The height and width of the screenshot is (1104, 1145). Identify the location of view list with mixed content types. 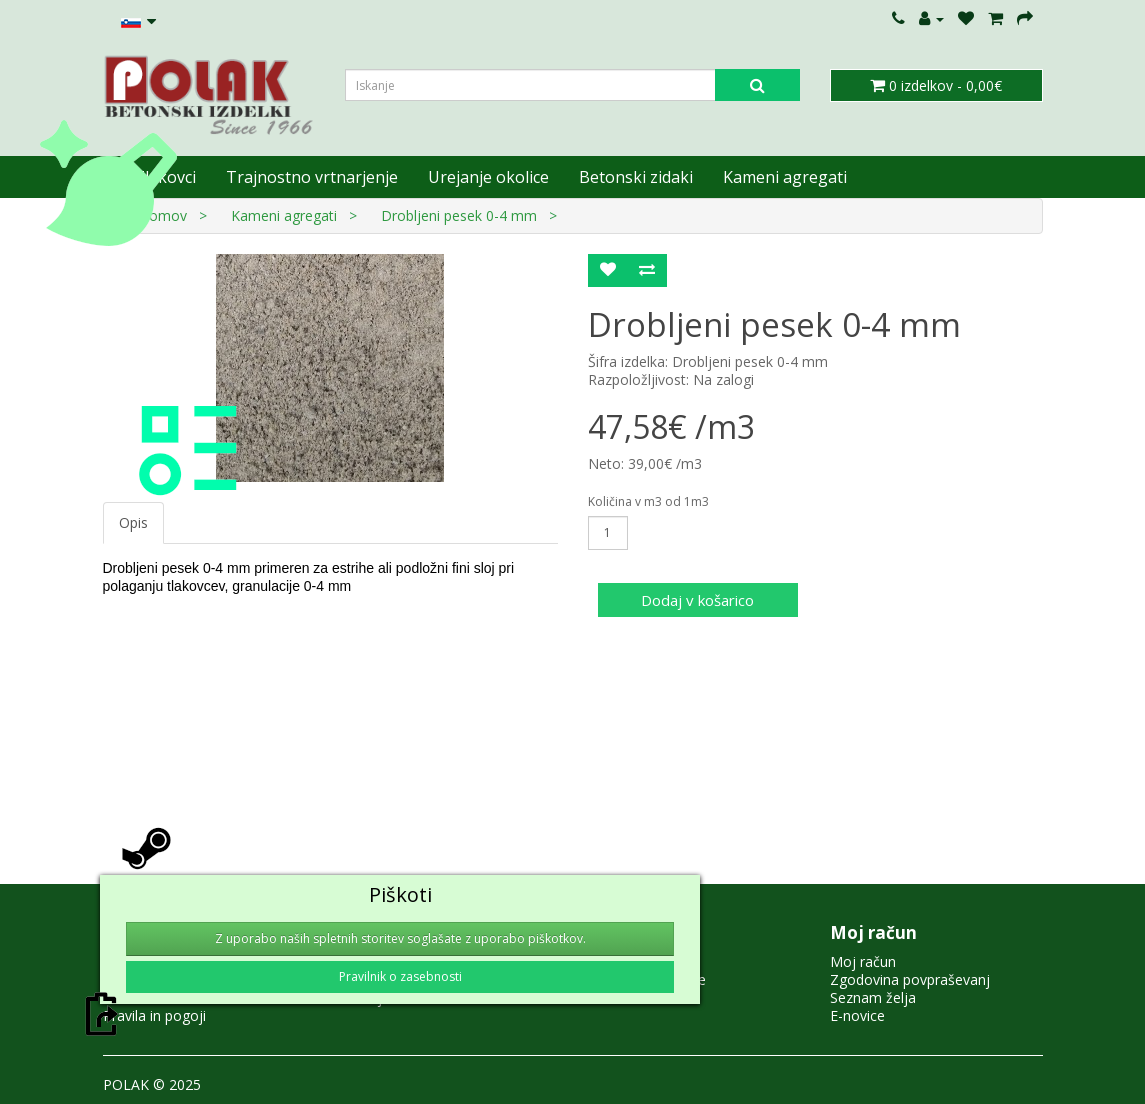
(189, 448).